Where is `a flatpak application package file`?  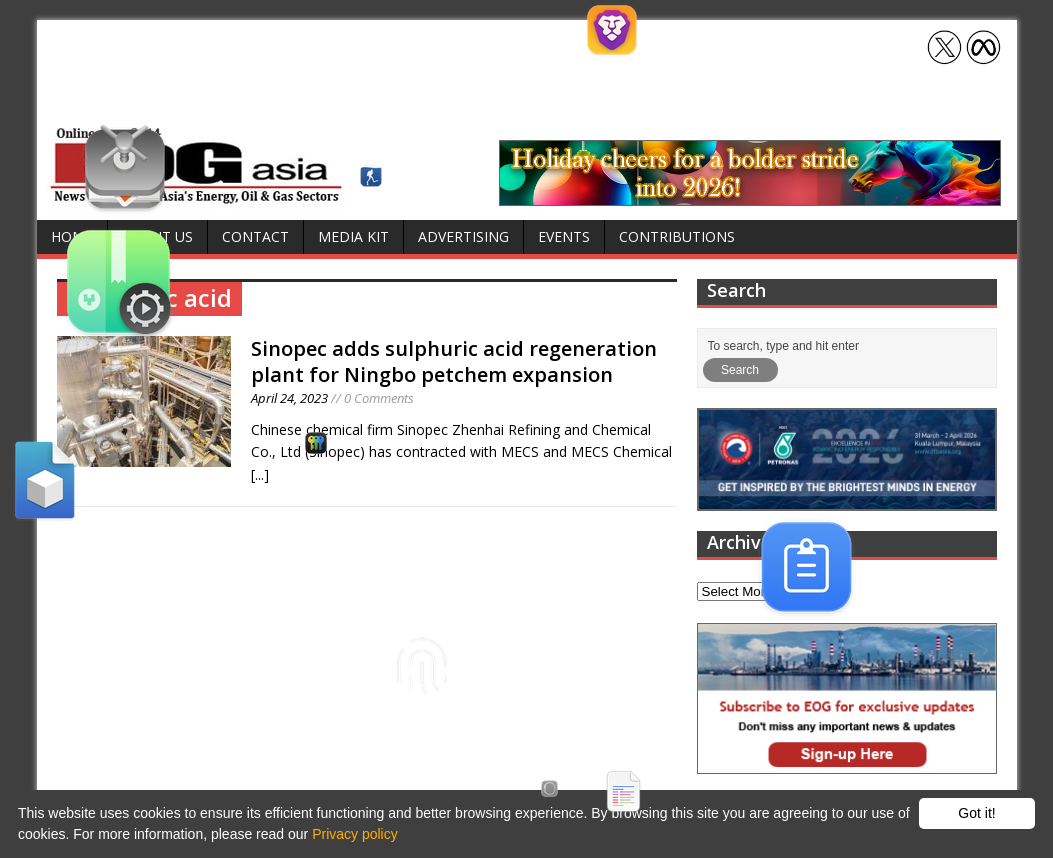
a flatpak application package file is located at coordinates (45, 480).